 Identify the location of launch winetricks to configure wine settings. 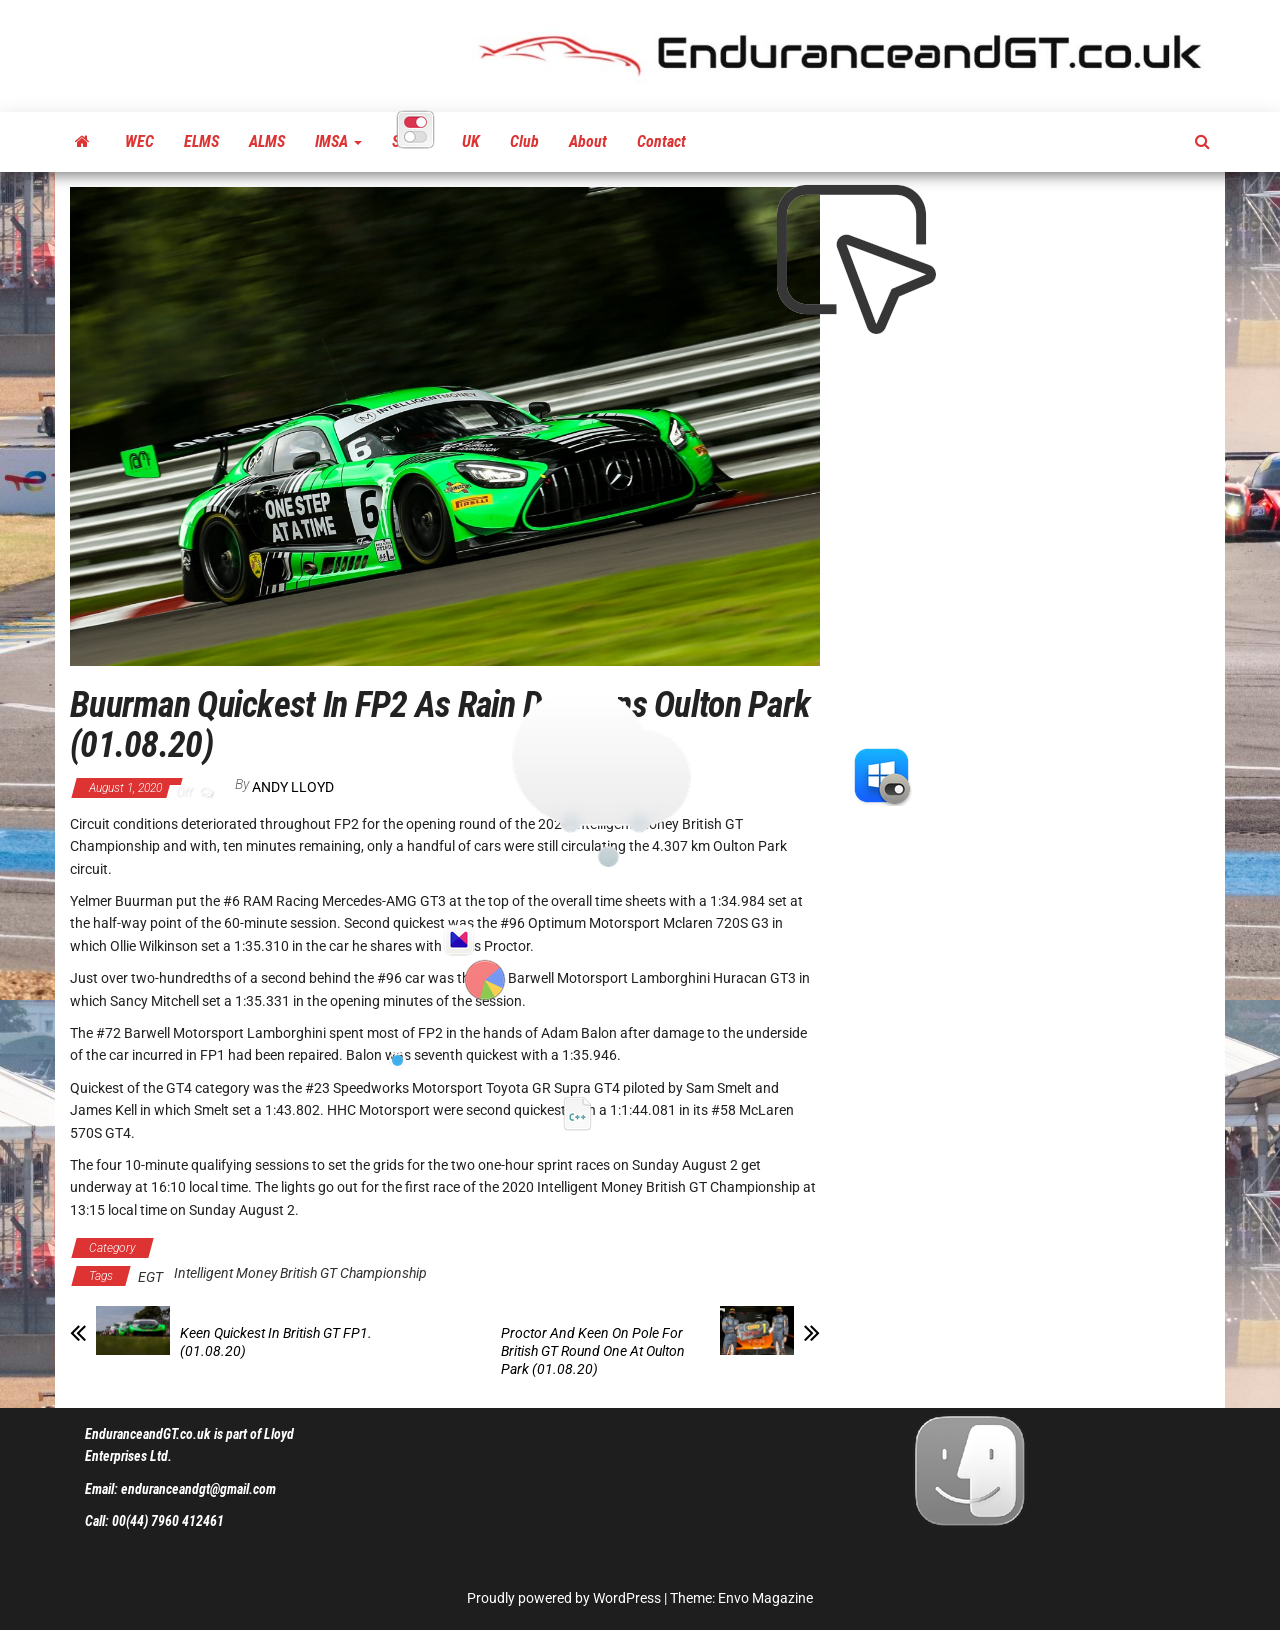
(881, 775).